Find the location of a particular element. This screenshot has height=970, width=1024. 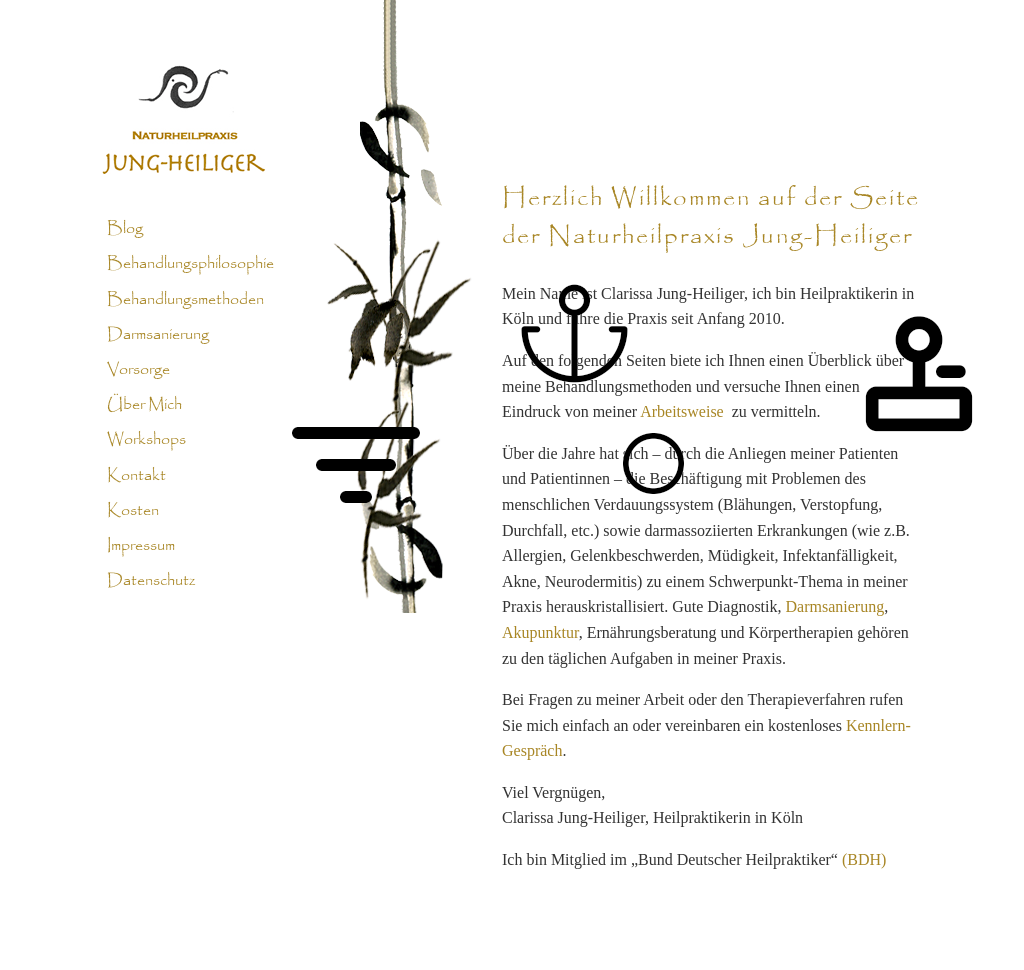

anchor link or element to a fixed position is located at coordinates (574, 333).